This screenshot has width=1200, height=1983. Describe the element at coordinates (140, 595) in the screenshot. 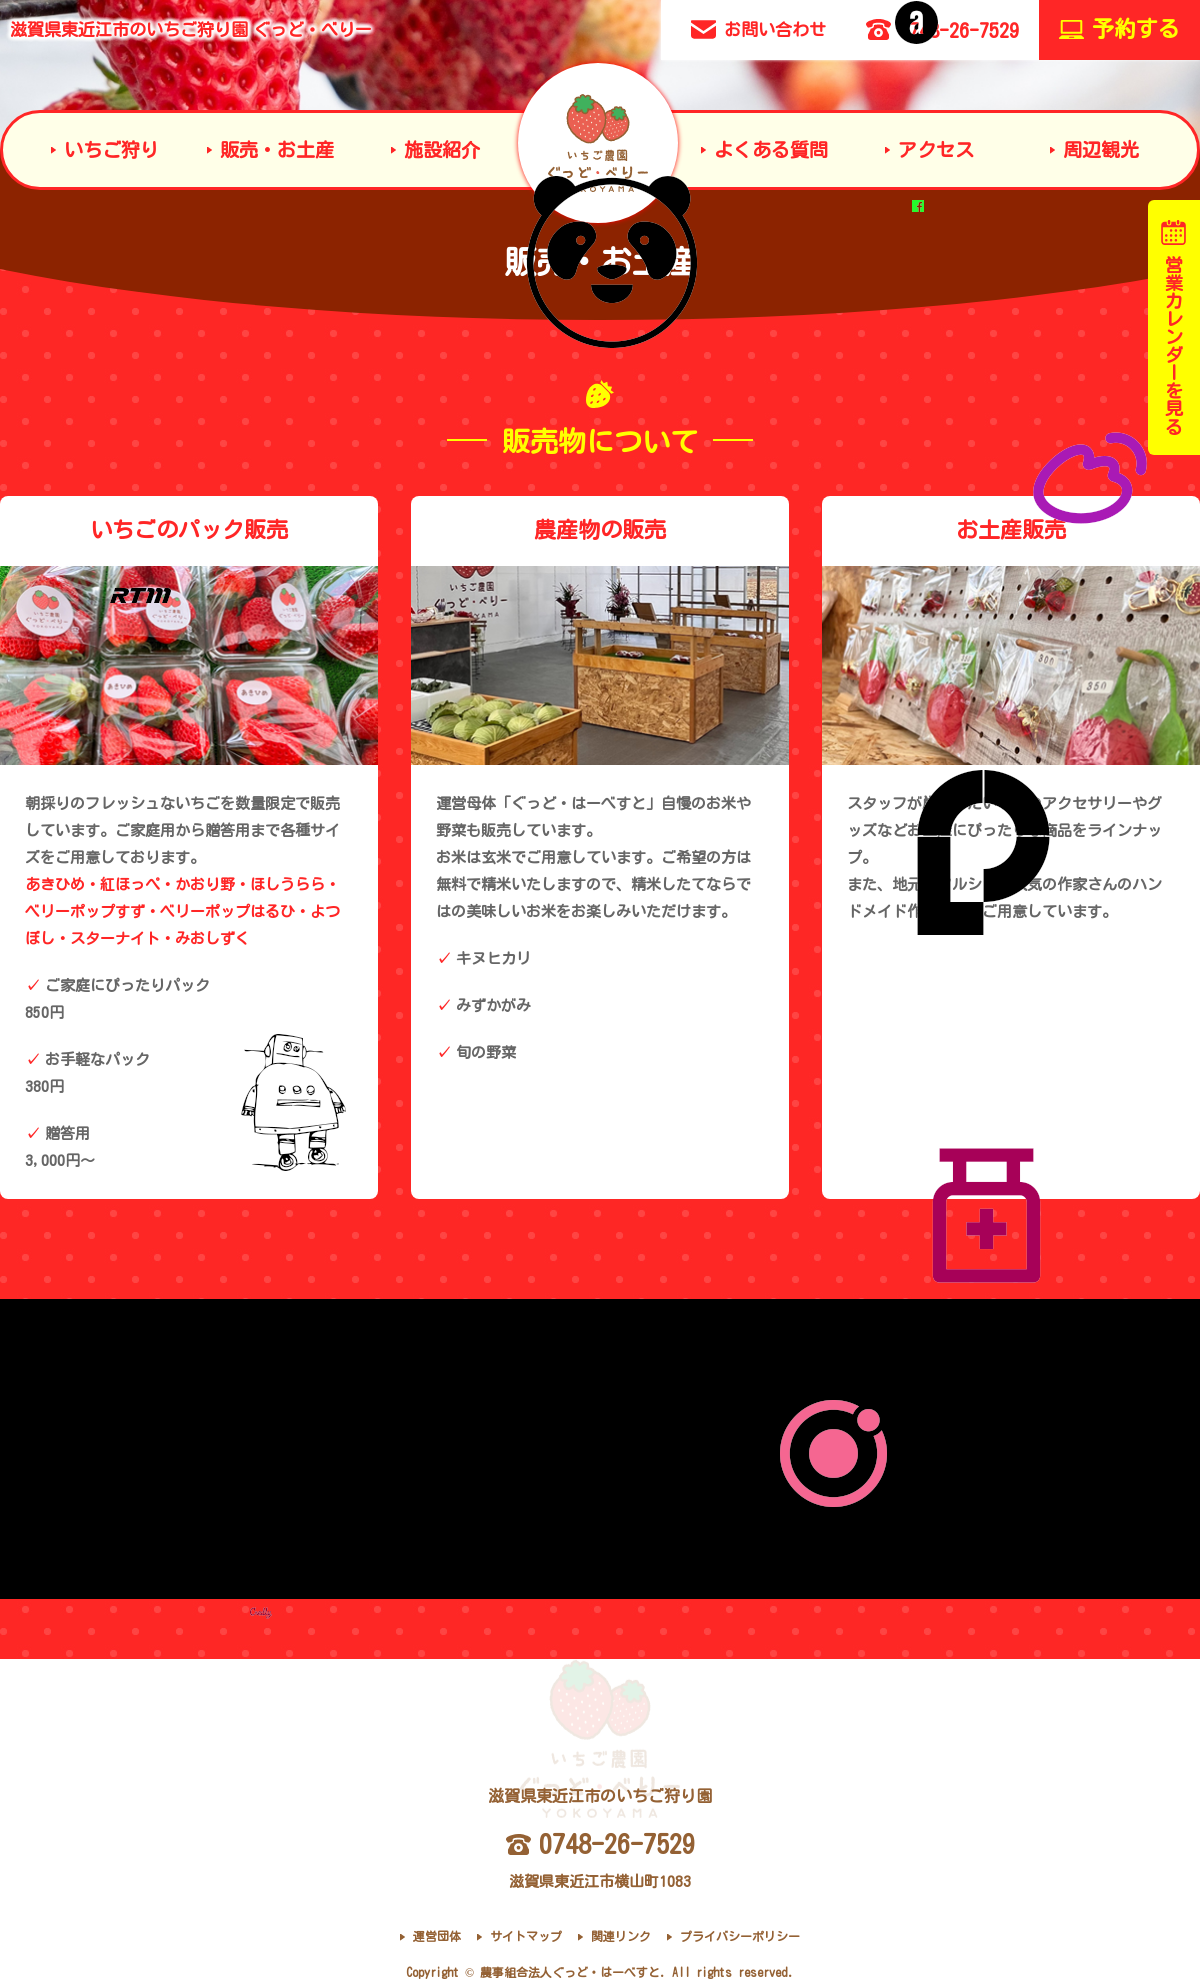

I see `RTM (Remember The Milk) app logo` at that location.